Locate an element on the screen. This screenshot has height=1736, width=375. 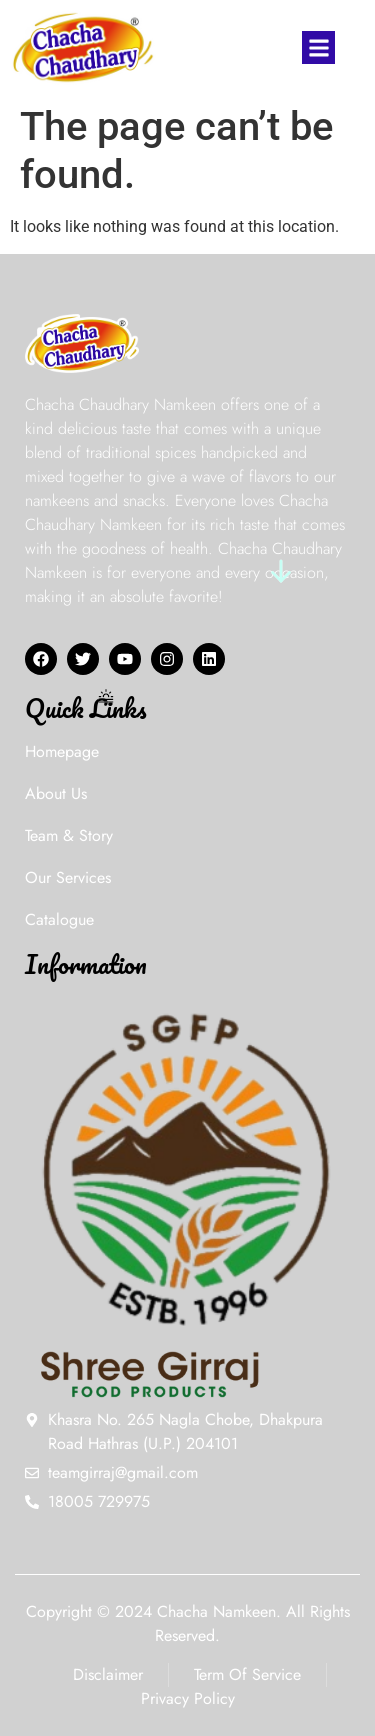
download a file or content is located at coordinates (281, 571).